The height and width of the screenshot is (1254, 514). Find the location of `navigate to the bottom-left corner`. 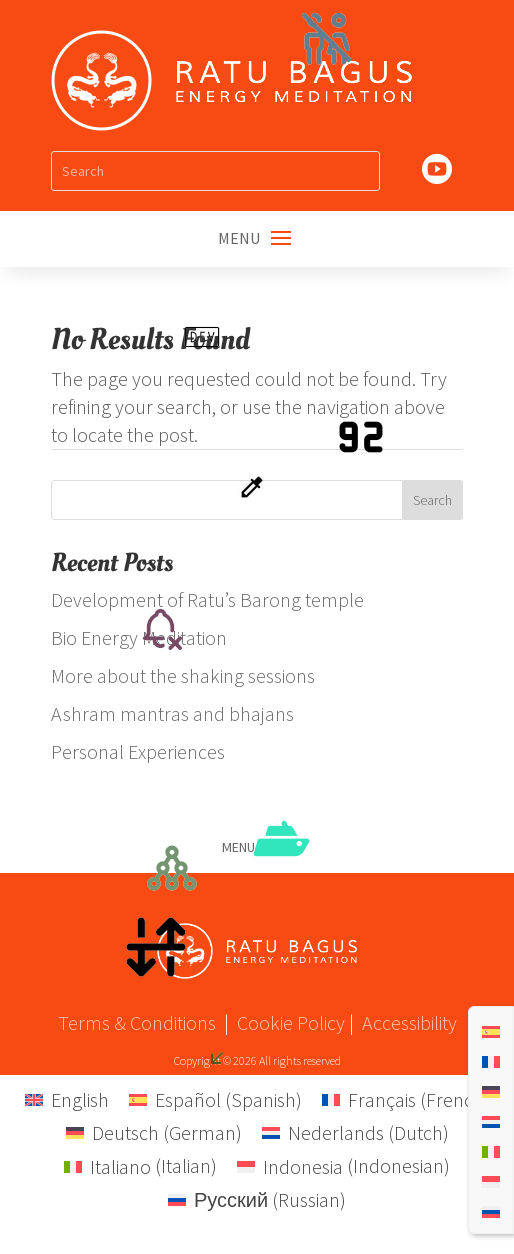

navigate to the bottom-left corner is located at coordinates (217, 1058).